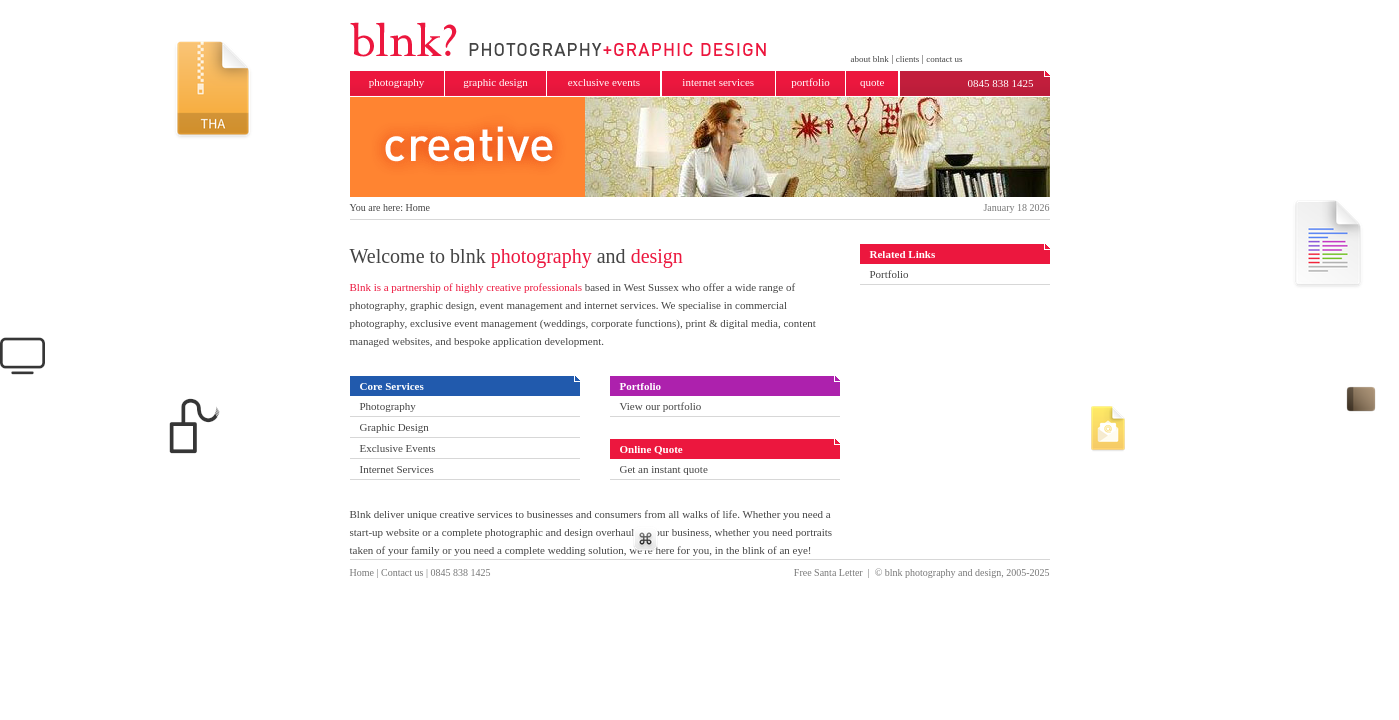  Describe the element at coordinates (1328, 244) in the screenshot. I see `a script or code file` at that location.